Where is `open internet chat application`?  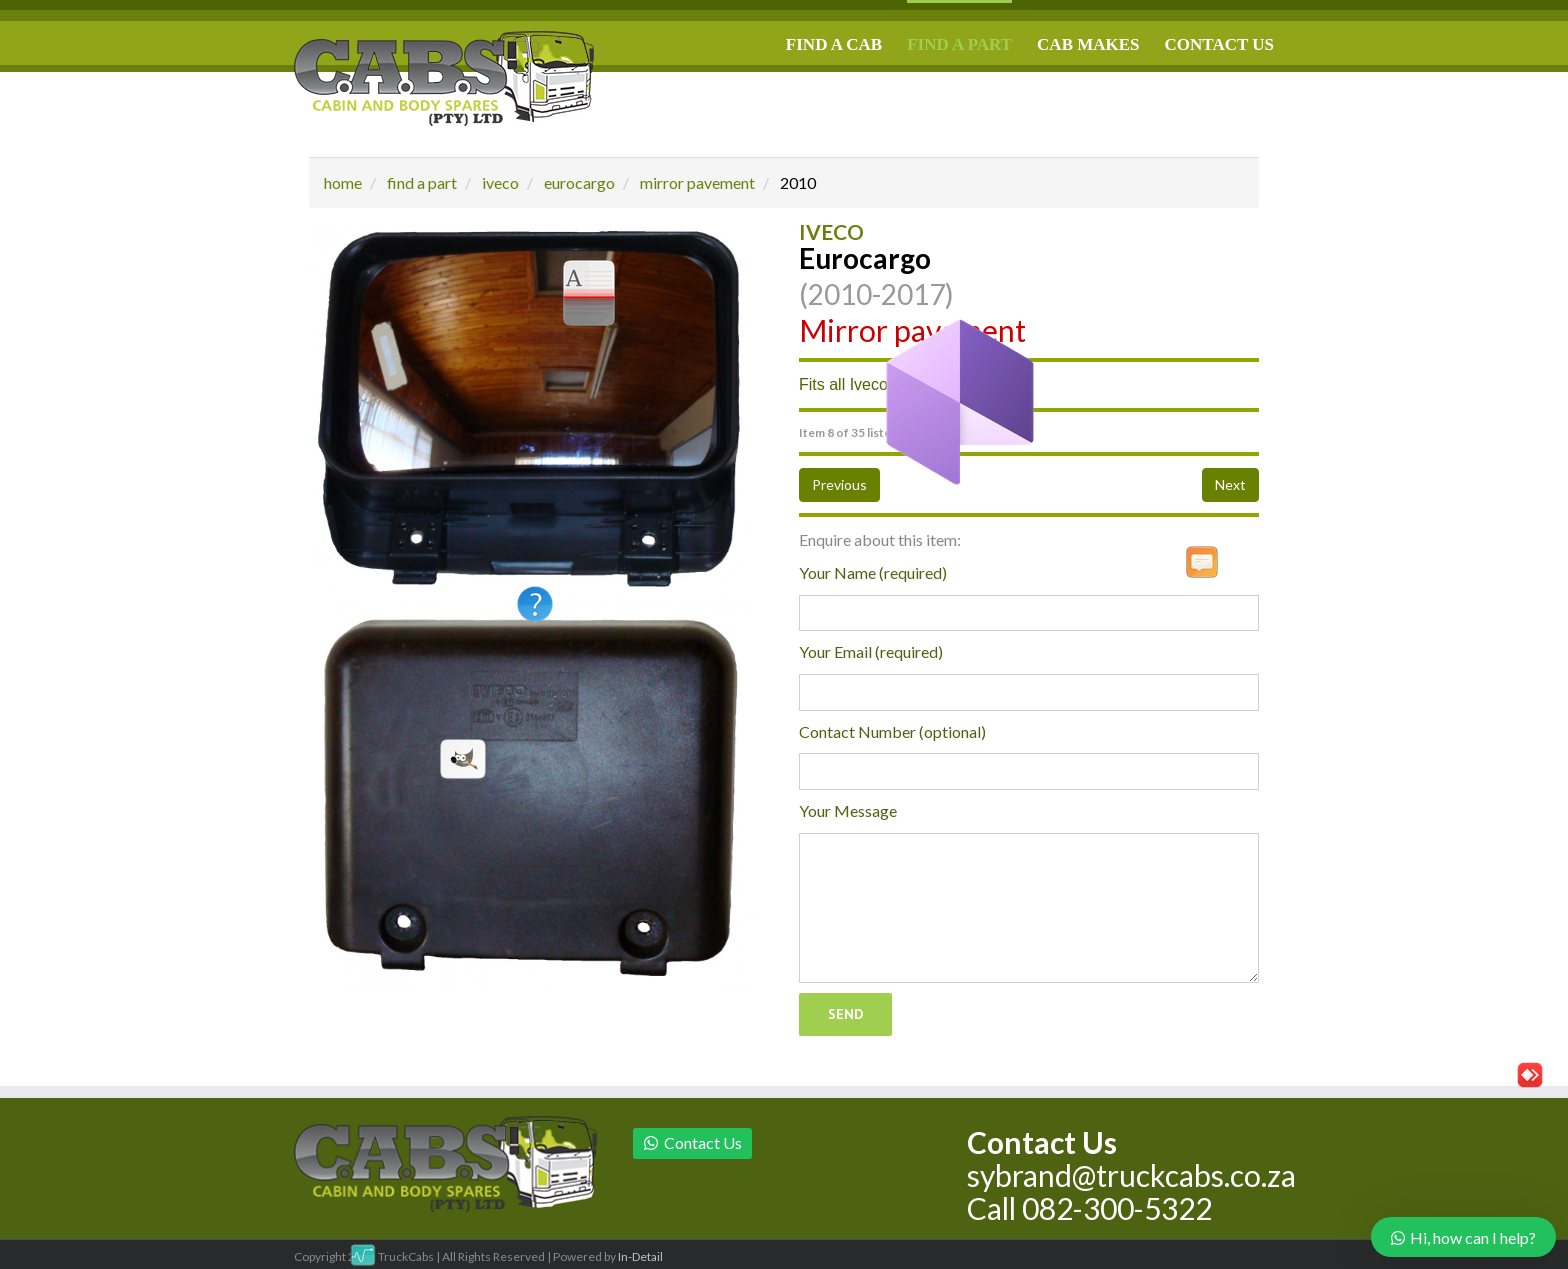
open internet chat application is located at coordinates (1202, 562).